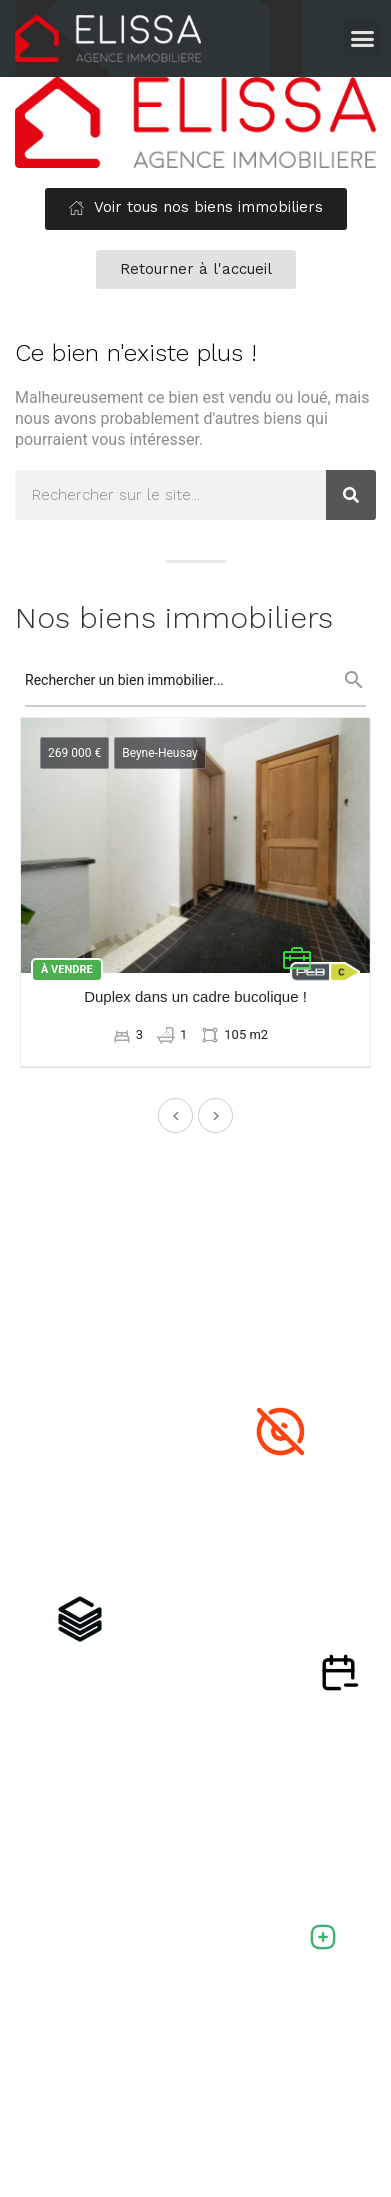  What do you see at coordinates (80, 1618) in the screenshot?
I see `access Databricks platform` at bounding box center [80, 1618].